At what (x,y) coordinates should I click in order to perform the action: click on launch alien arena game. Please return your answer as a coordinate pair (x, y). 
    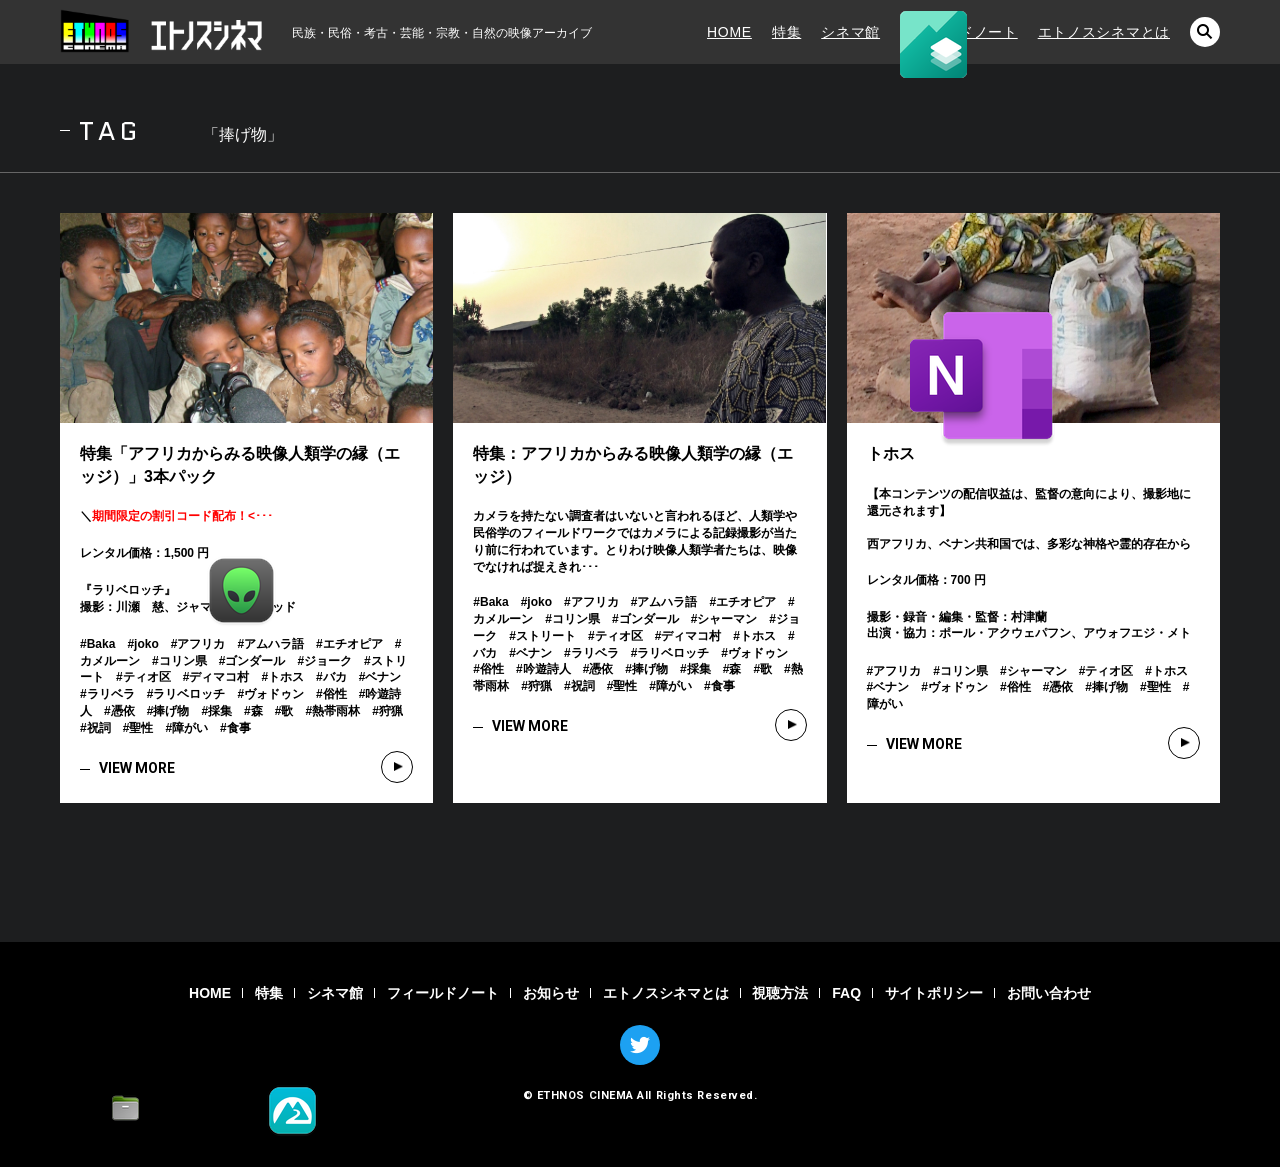
    Looking at the image, I should click on (241, 590).